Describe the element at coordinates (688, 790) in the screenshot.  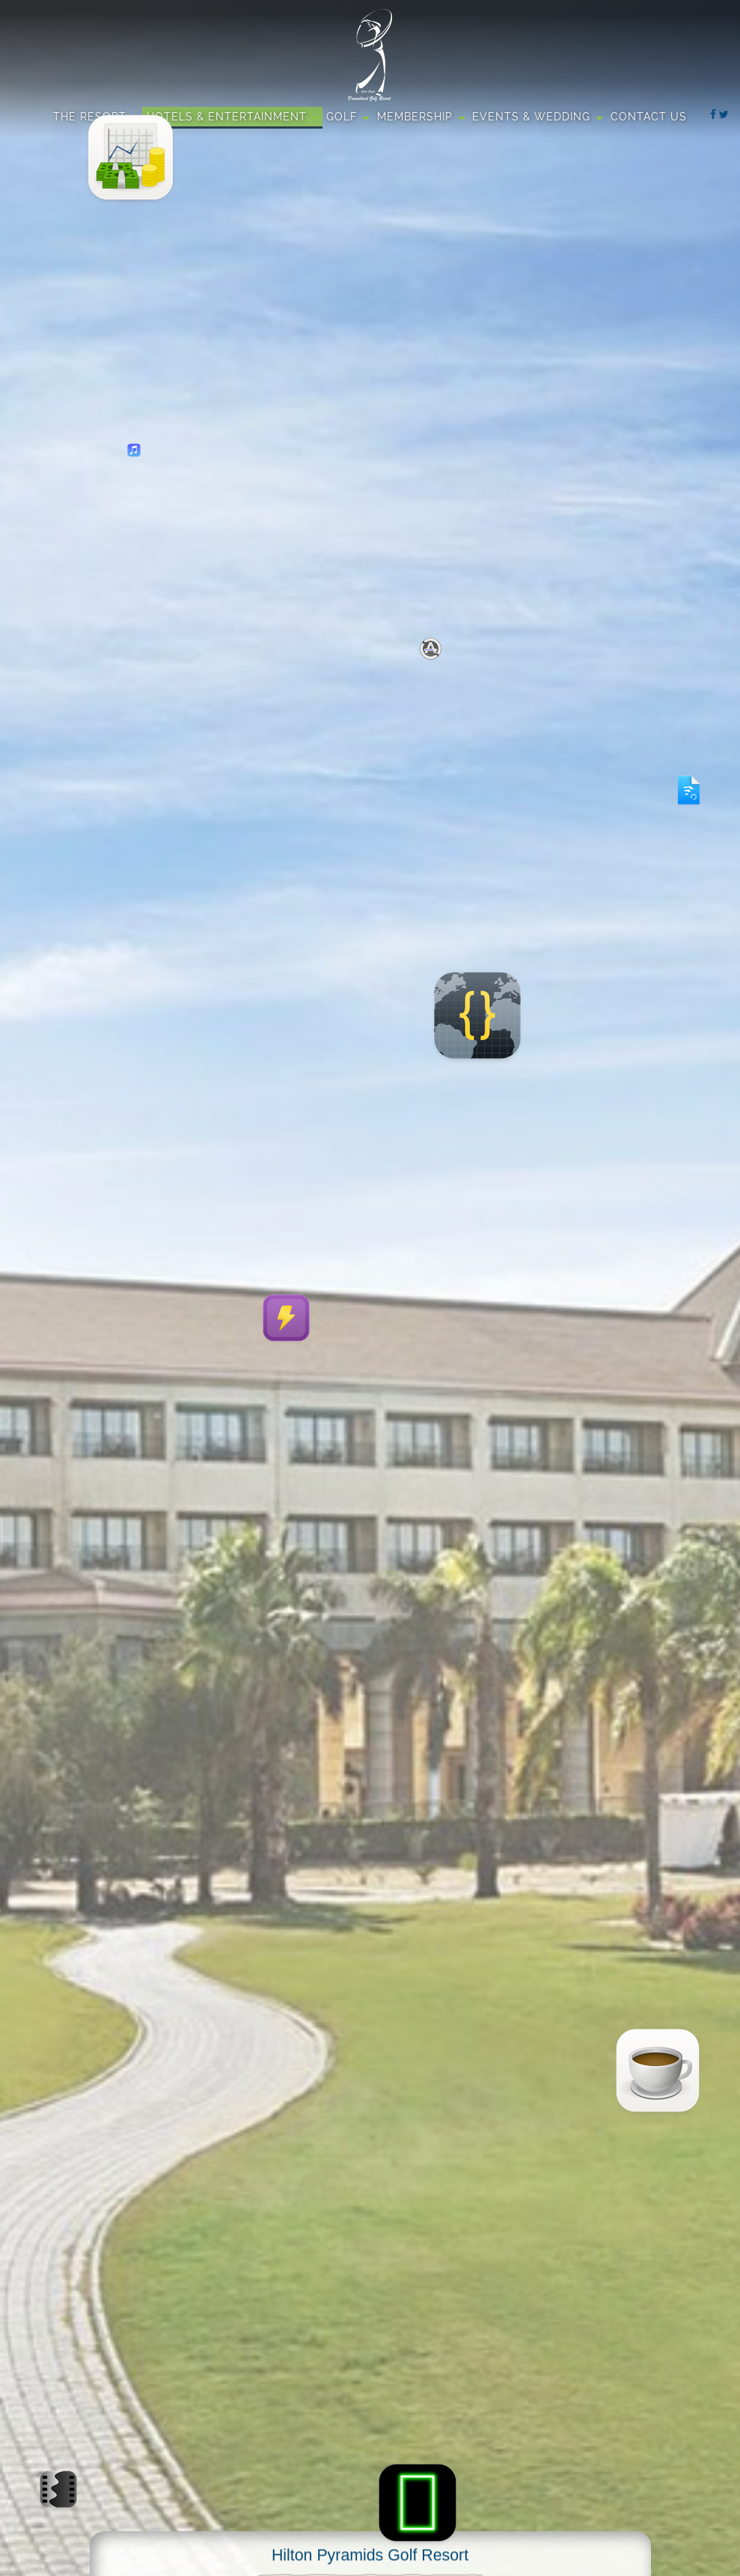
I see `a sketchbook or sketch file associated with wine/windows compatibility layer` at that location.